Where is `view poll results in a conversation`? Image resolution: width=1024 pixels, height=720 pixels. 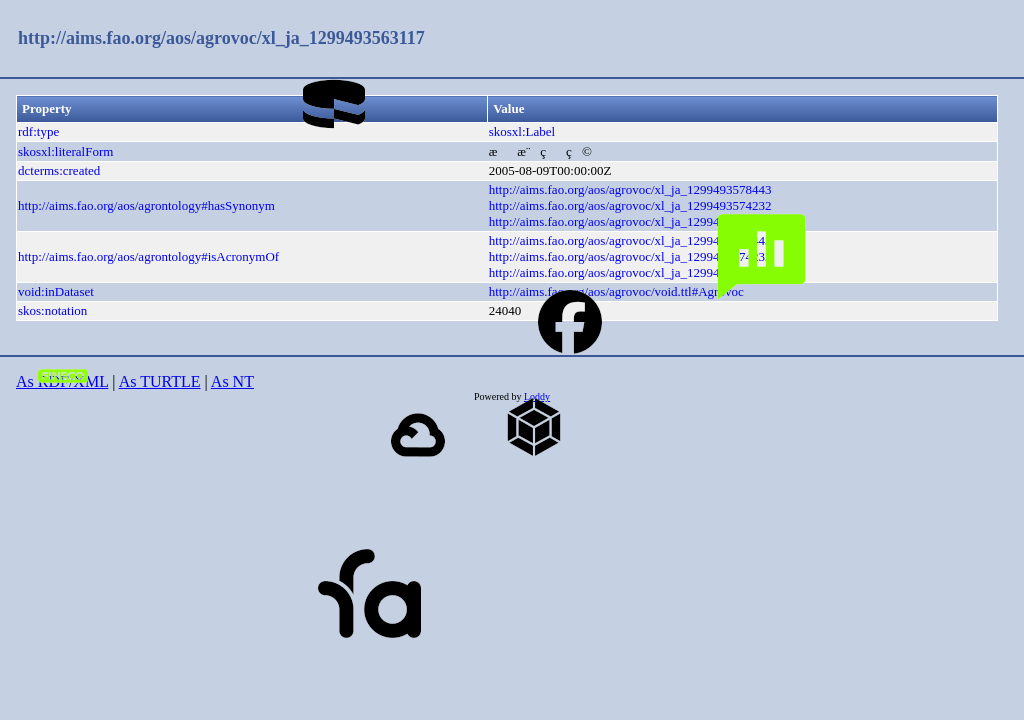 view poll results in a conversation is located at coordinates (761, 253).